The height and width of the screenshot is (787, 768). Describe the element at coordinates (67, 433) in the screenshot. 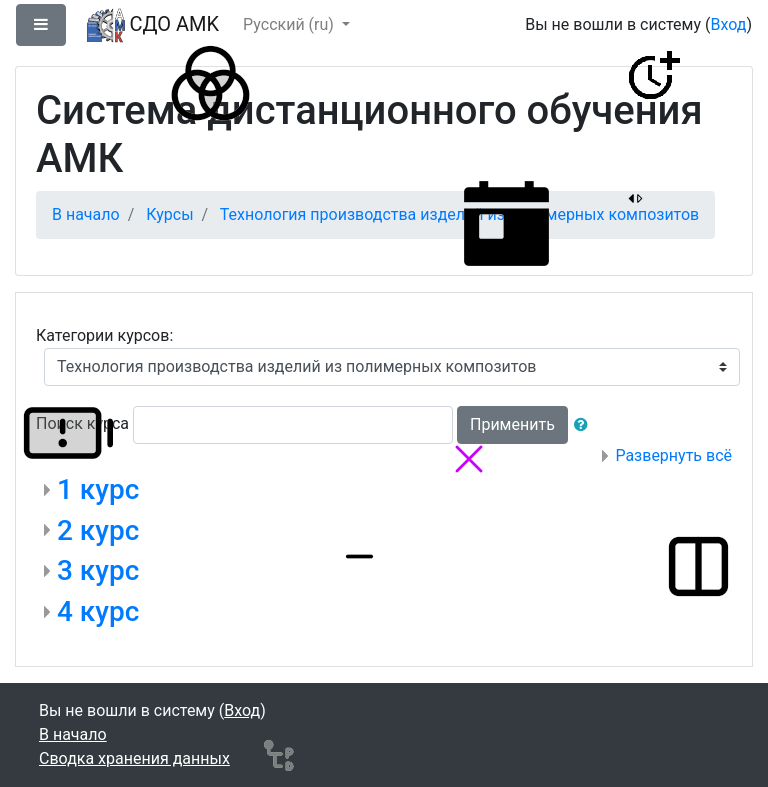

I see `indicates low battery warning` at that location.